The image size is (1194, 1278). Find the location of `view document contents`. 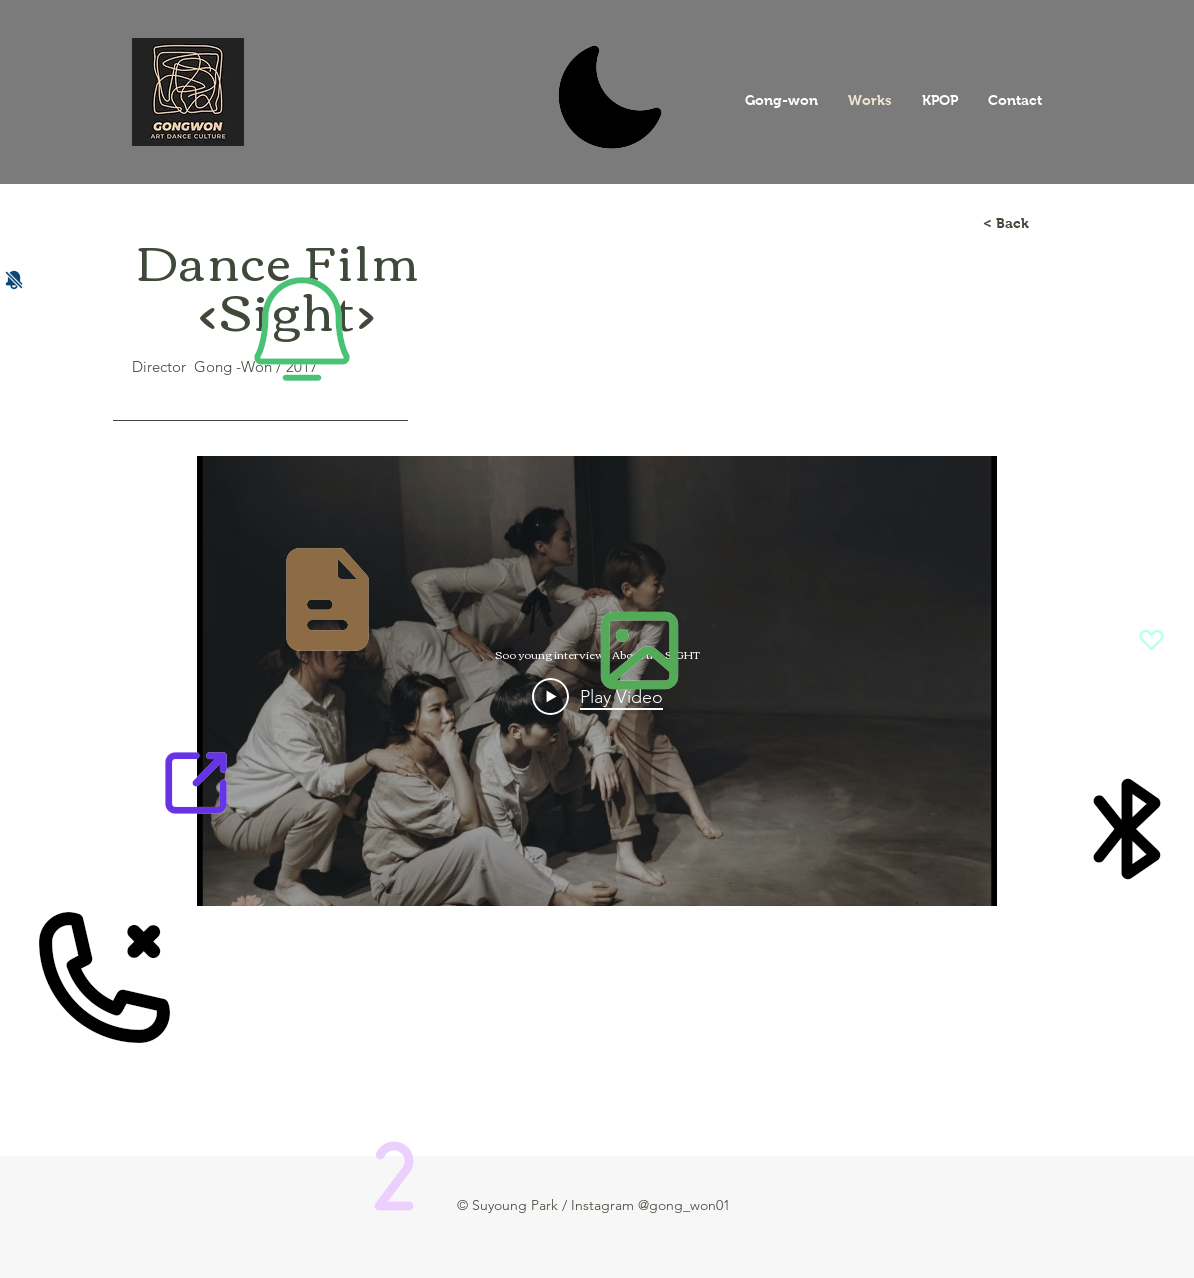

view document contents is located at coordinates (327, 599).